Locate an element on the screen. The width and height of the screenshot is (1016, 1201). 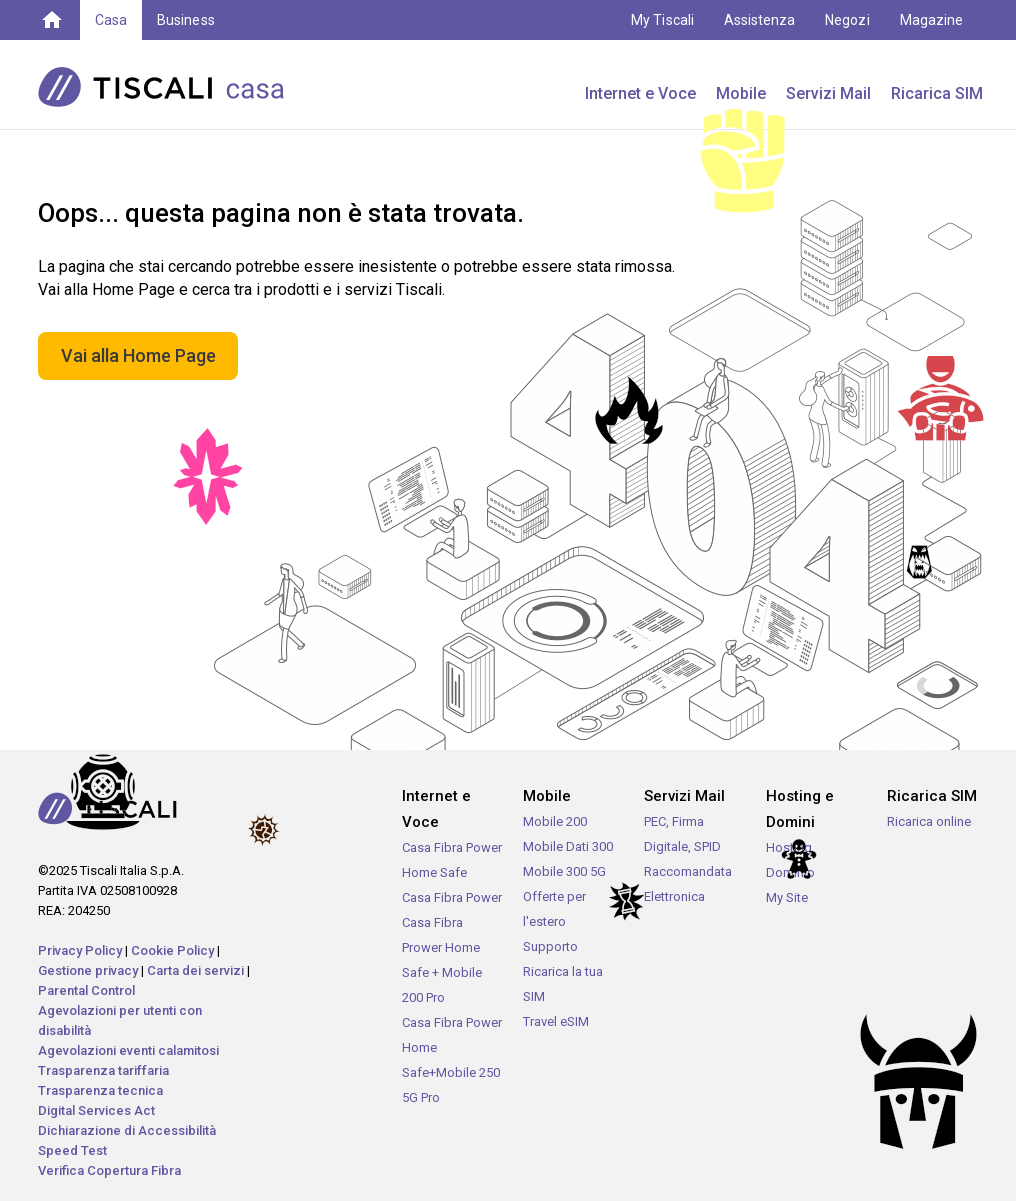
fishing mini-game or activity is located at coordinates (940, 398).